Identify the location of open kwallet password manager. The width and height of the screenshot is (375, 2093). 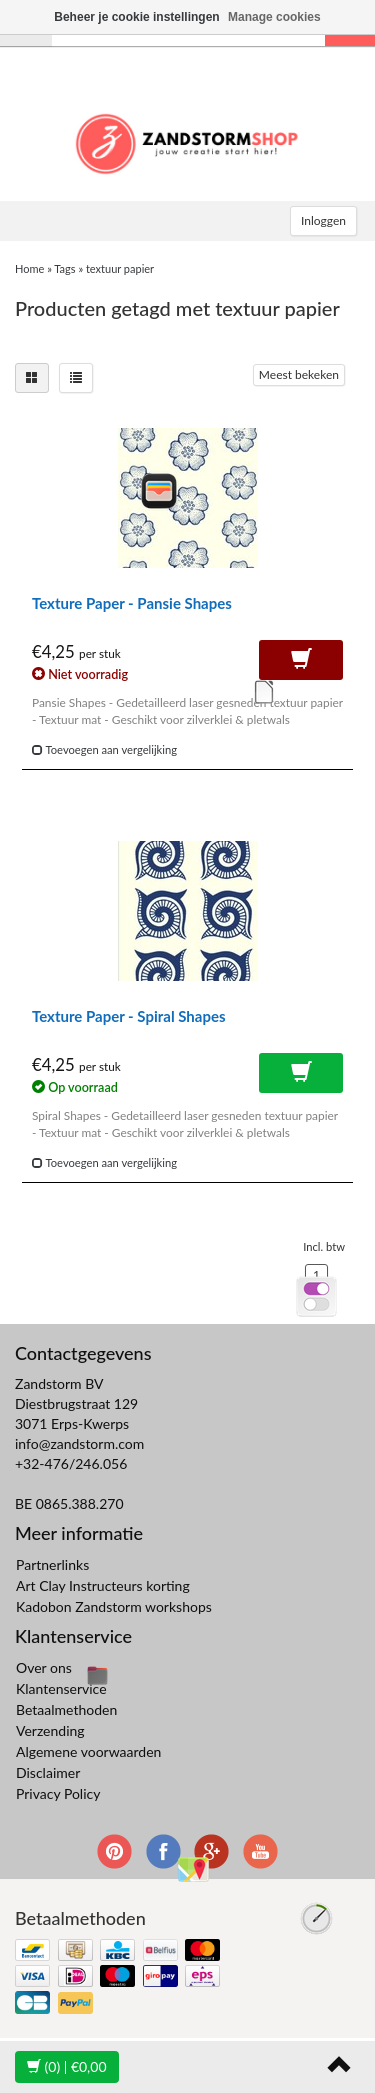
(159, 491).